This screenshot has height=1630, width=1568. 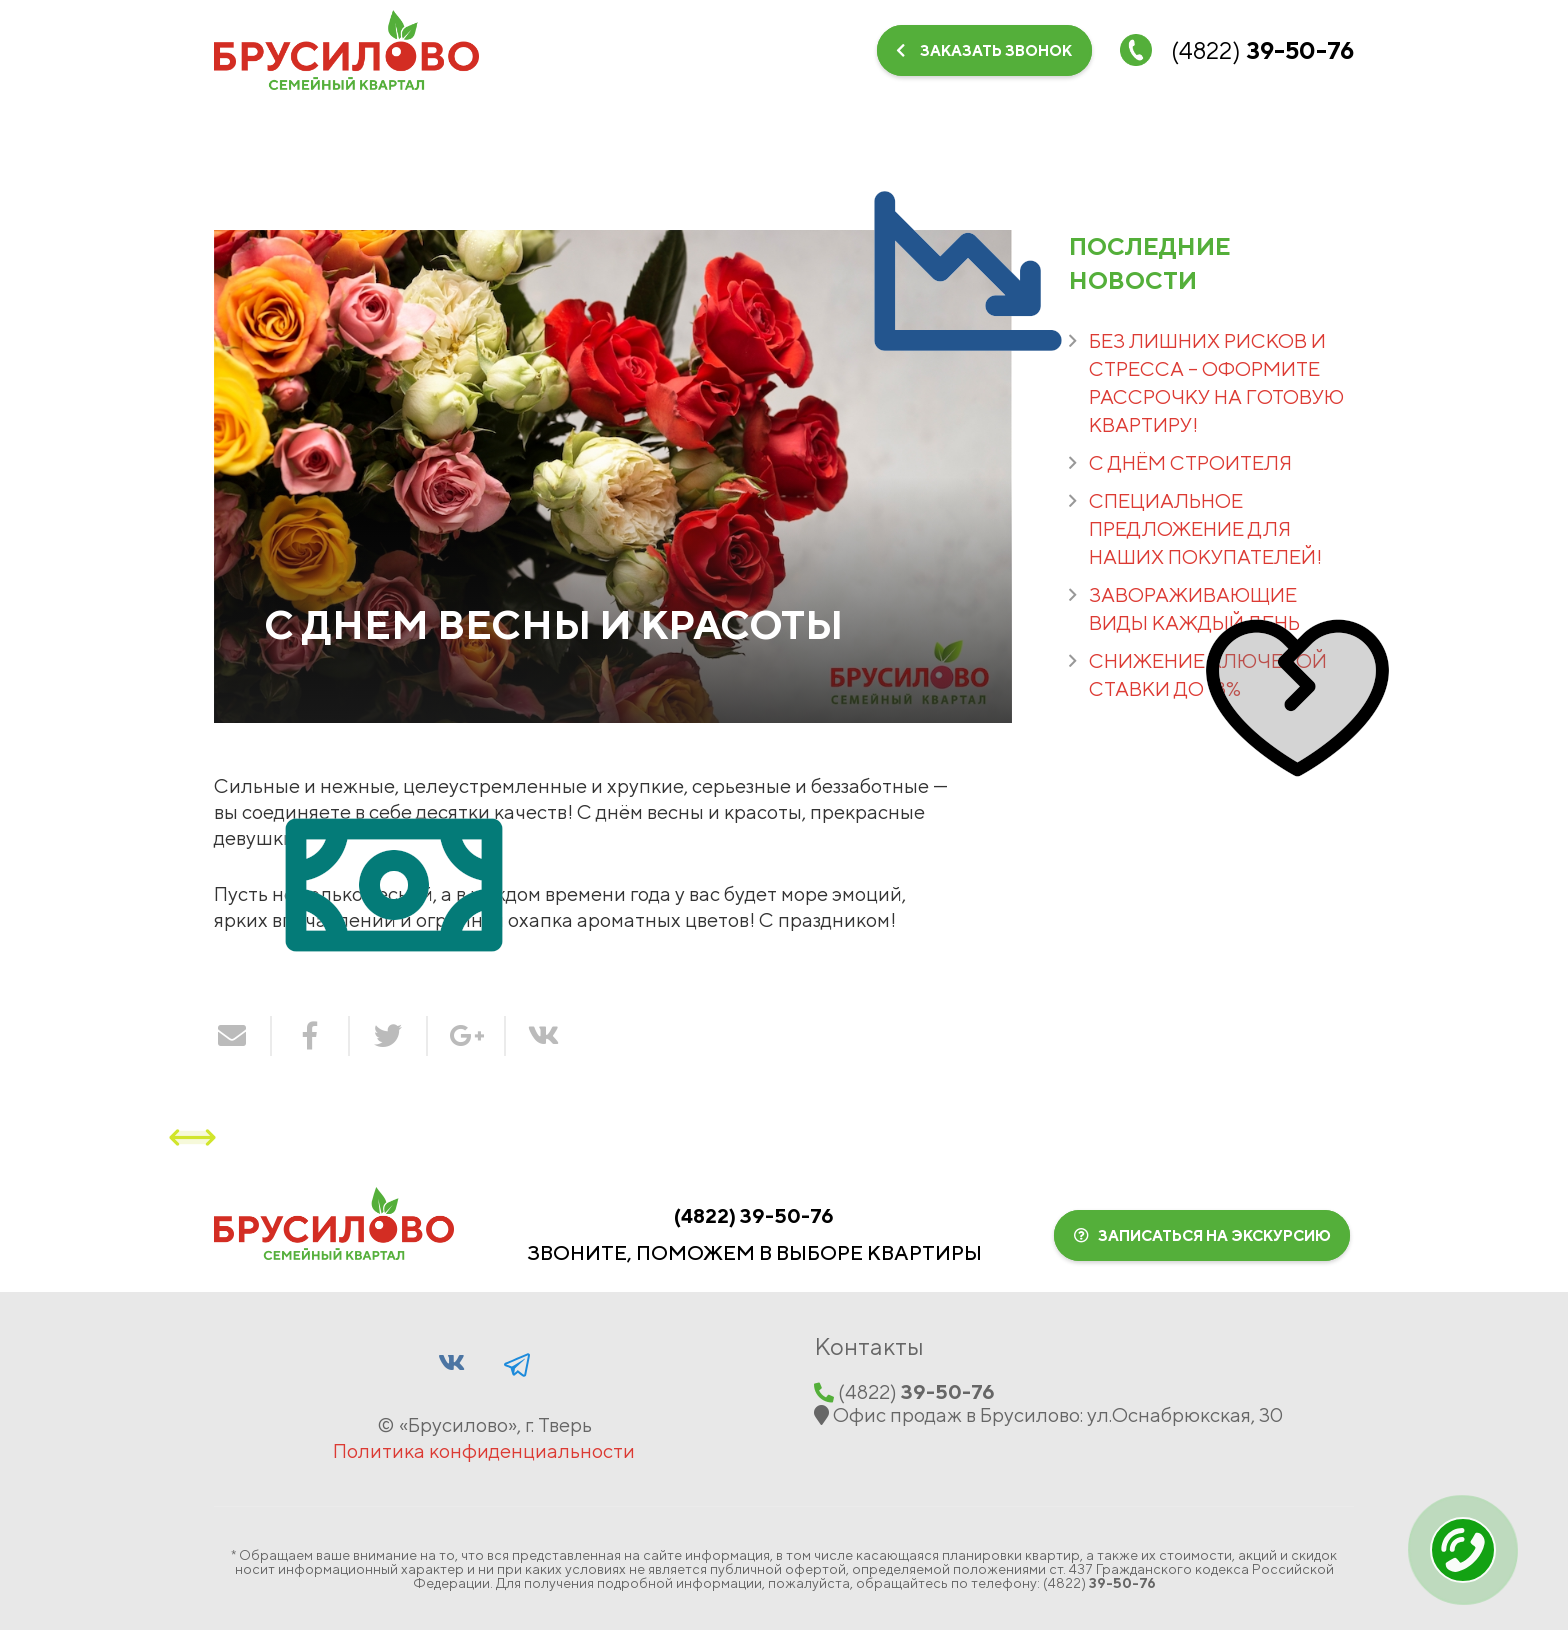 What do you see at coordinates (1297, 691) in the screenshot?
I see `unlike or remove from favorites` at bounding box center [1297, 691].